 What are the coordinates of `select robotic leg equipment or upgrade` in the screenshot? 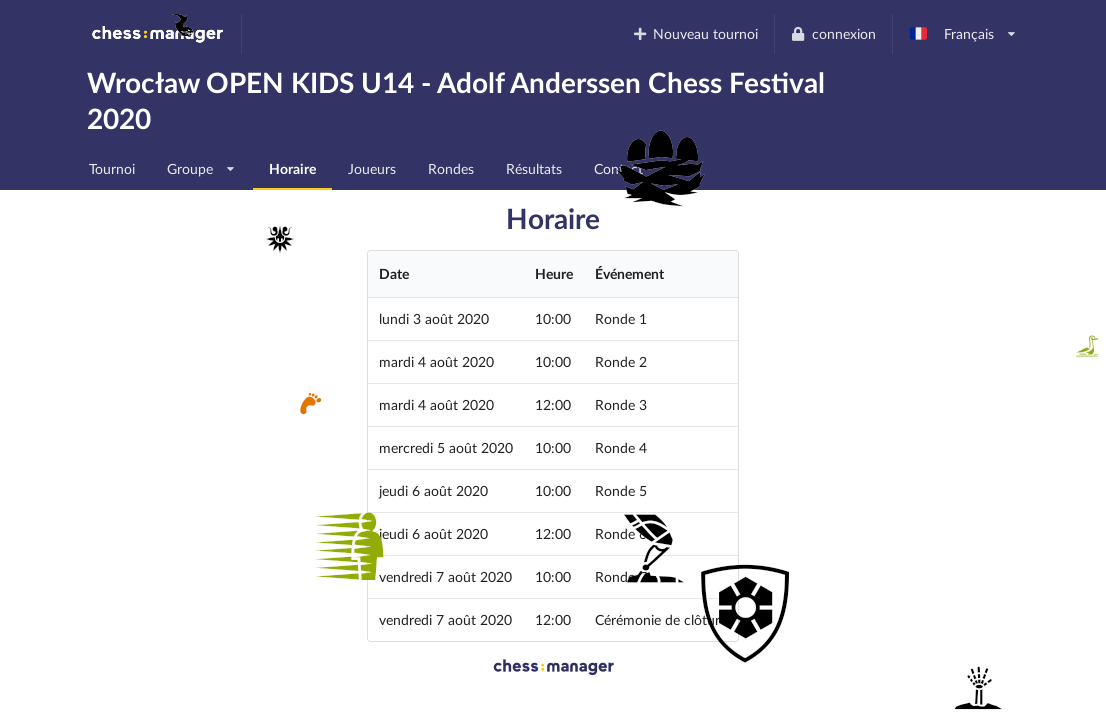 It's located at (654, 549).